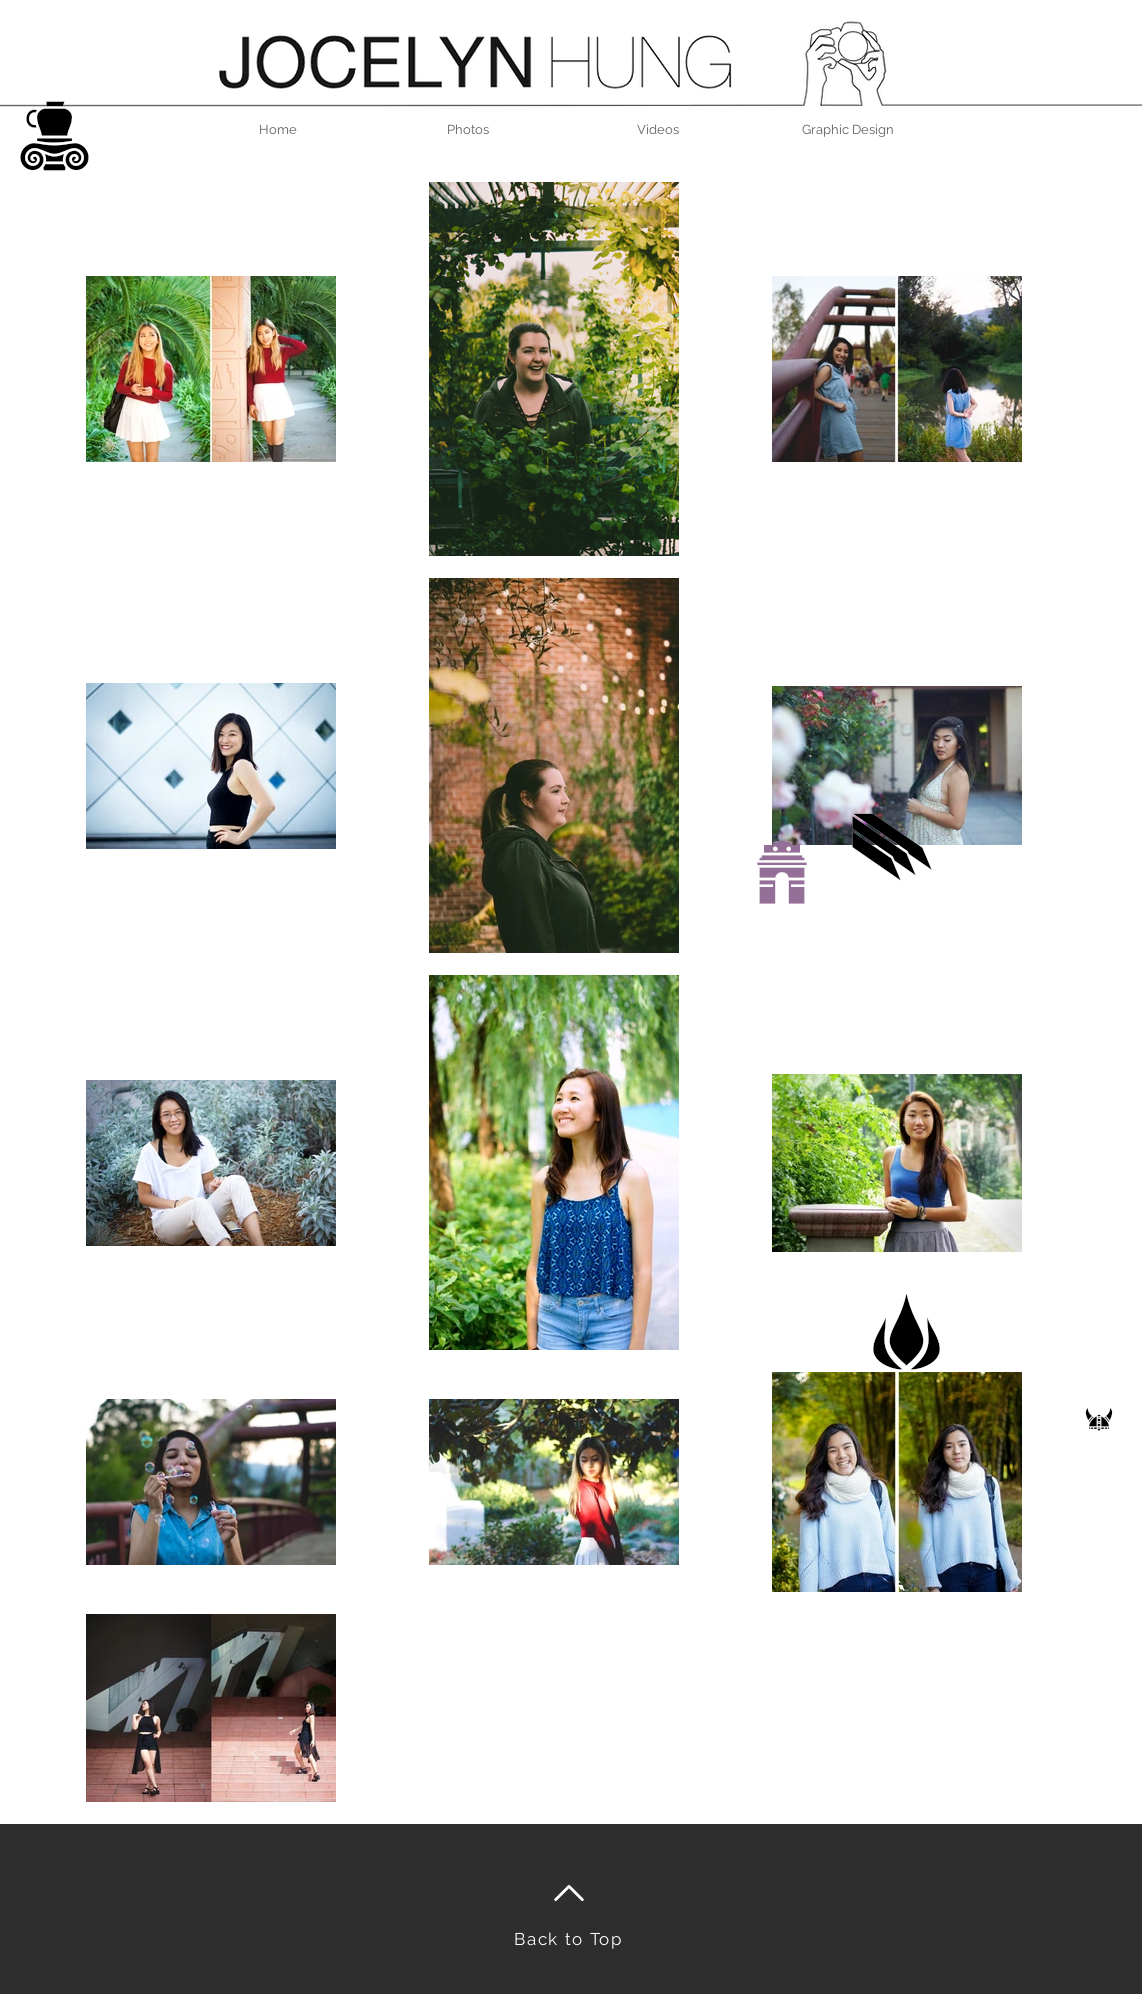 This screenshot has height=1994, width=1142. What do you see at coordinates (1099, 1419) in the screenshot?
I see `select viking or norse character class` at bounding box center [1099, 1419].